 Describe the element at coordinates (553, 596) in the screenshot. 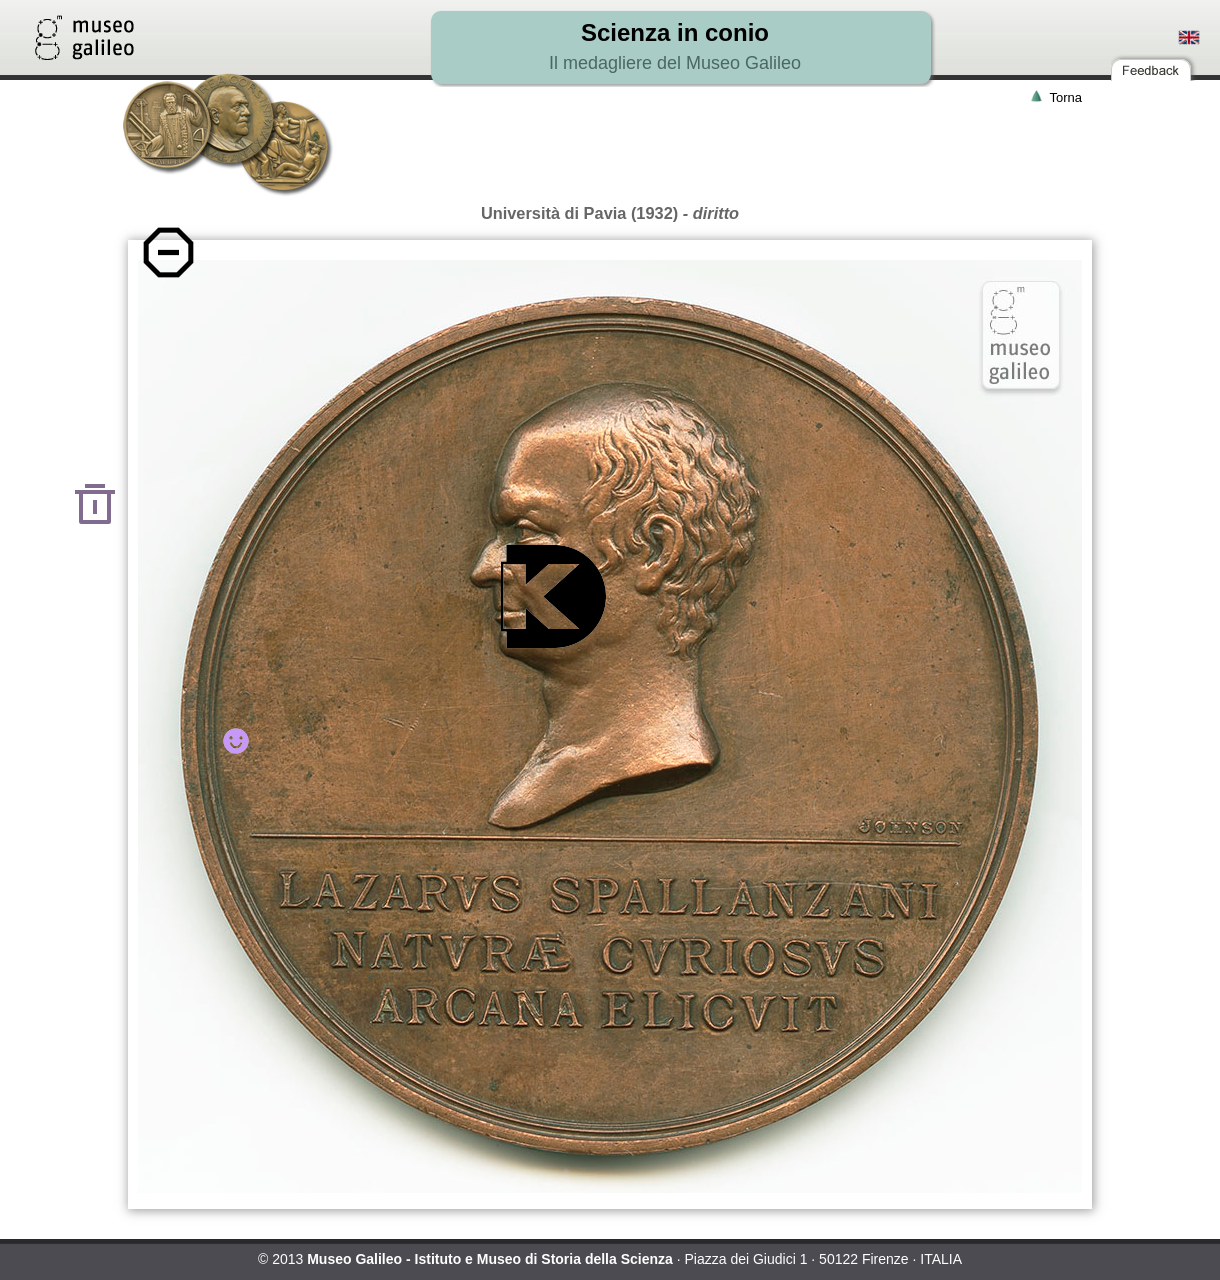

I see `visit Digi-Key Electronics website` at that location.